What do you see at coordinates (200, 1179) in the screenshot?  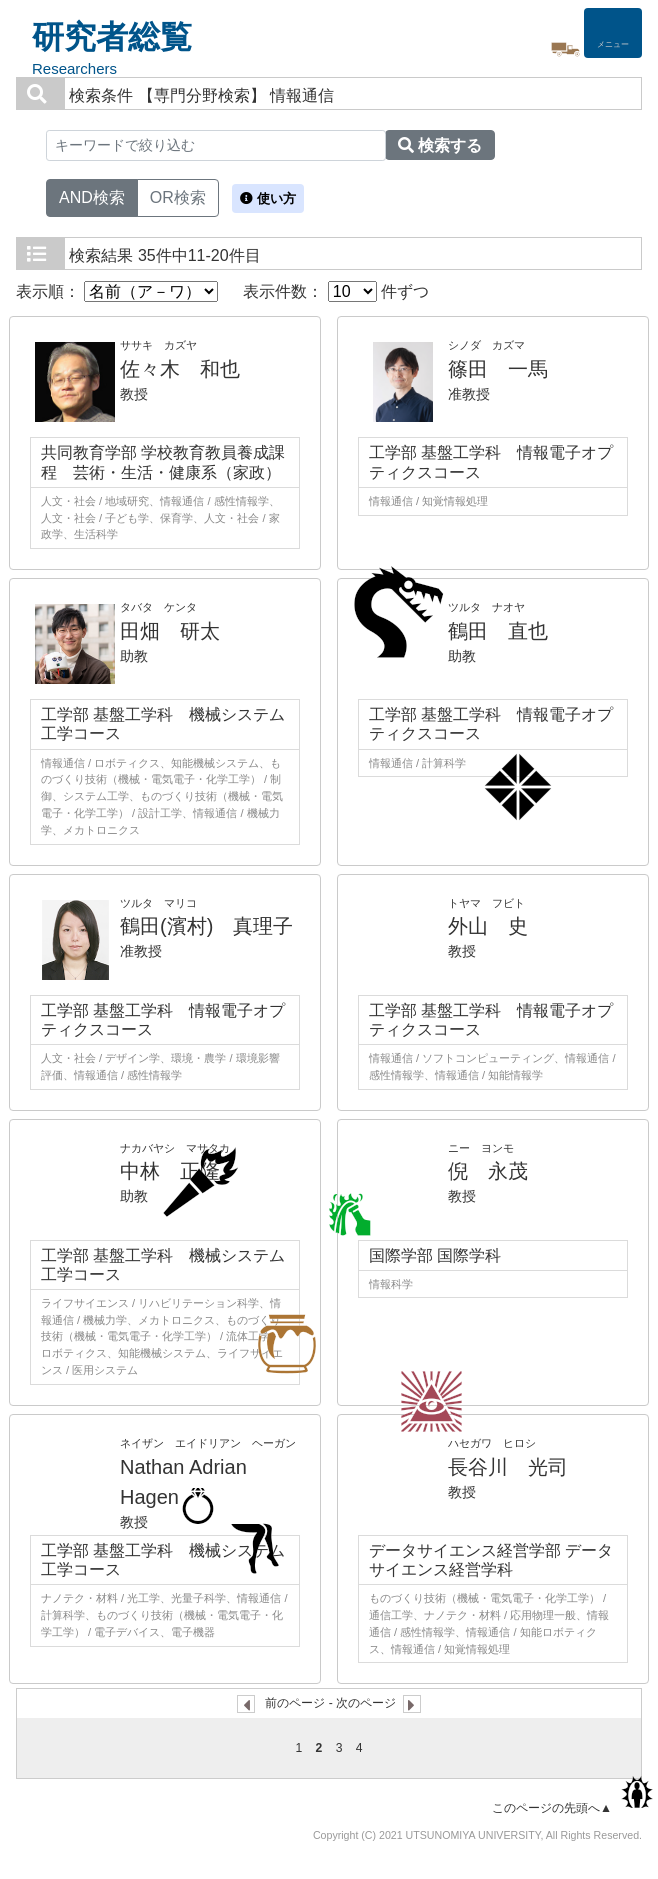 I see `toggle flashlight or torch mode` at bounding box center [200, 1179].